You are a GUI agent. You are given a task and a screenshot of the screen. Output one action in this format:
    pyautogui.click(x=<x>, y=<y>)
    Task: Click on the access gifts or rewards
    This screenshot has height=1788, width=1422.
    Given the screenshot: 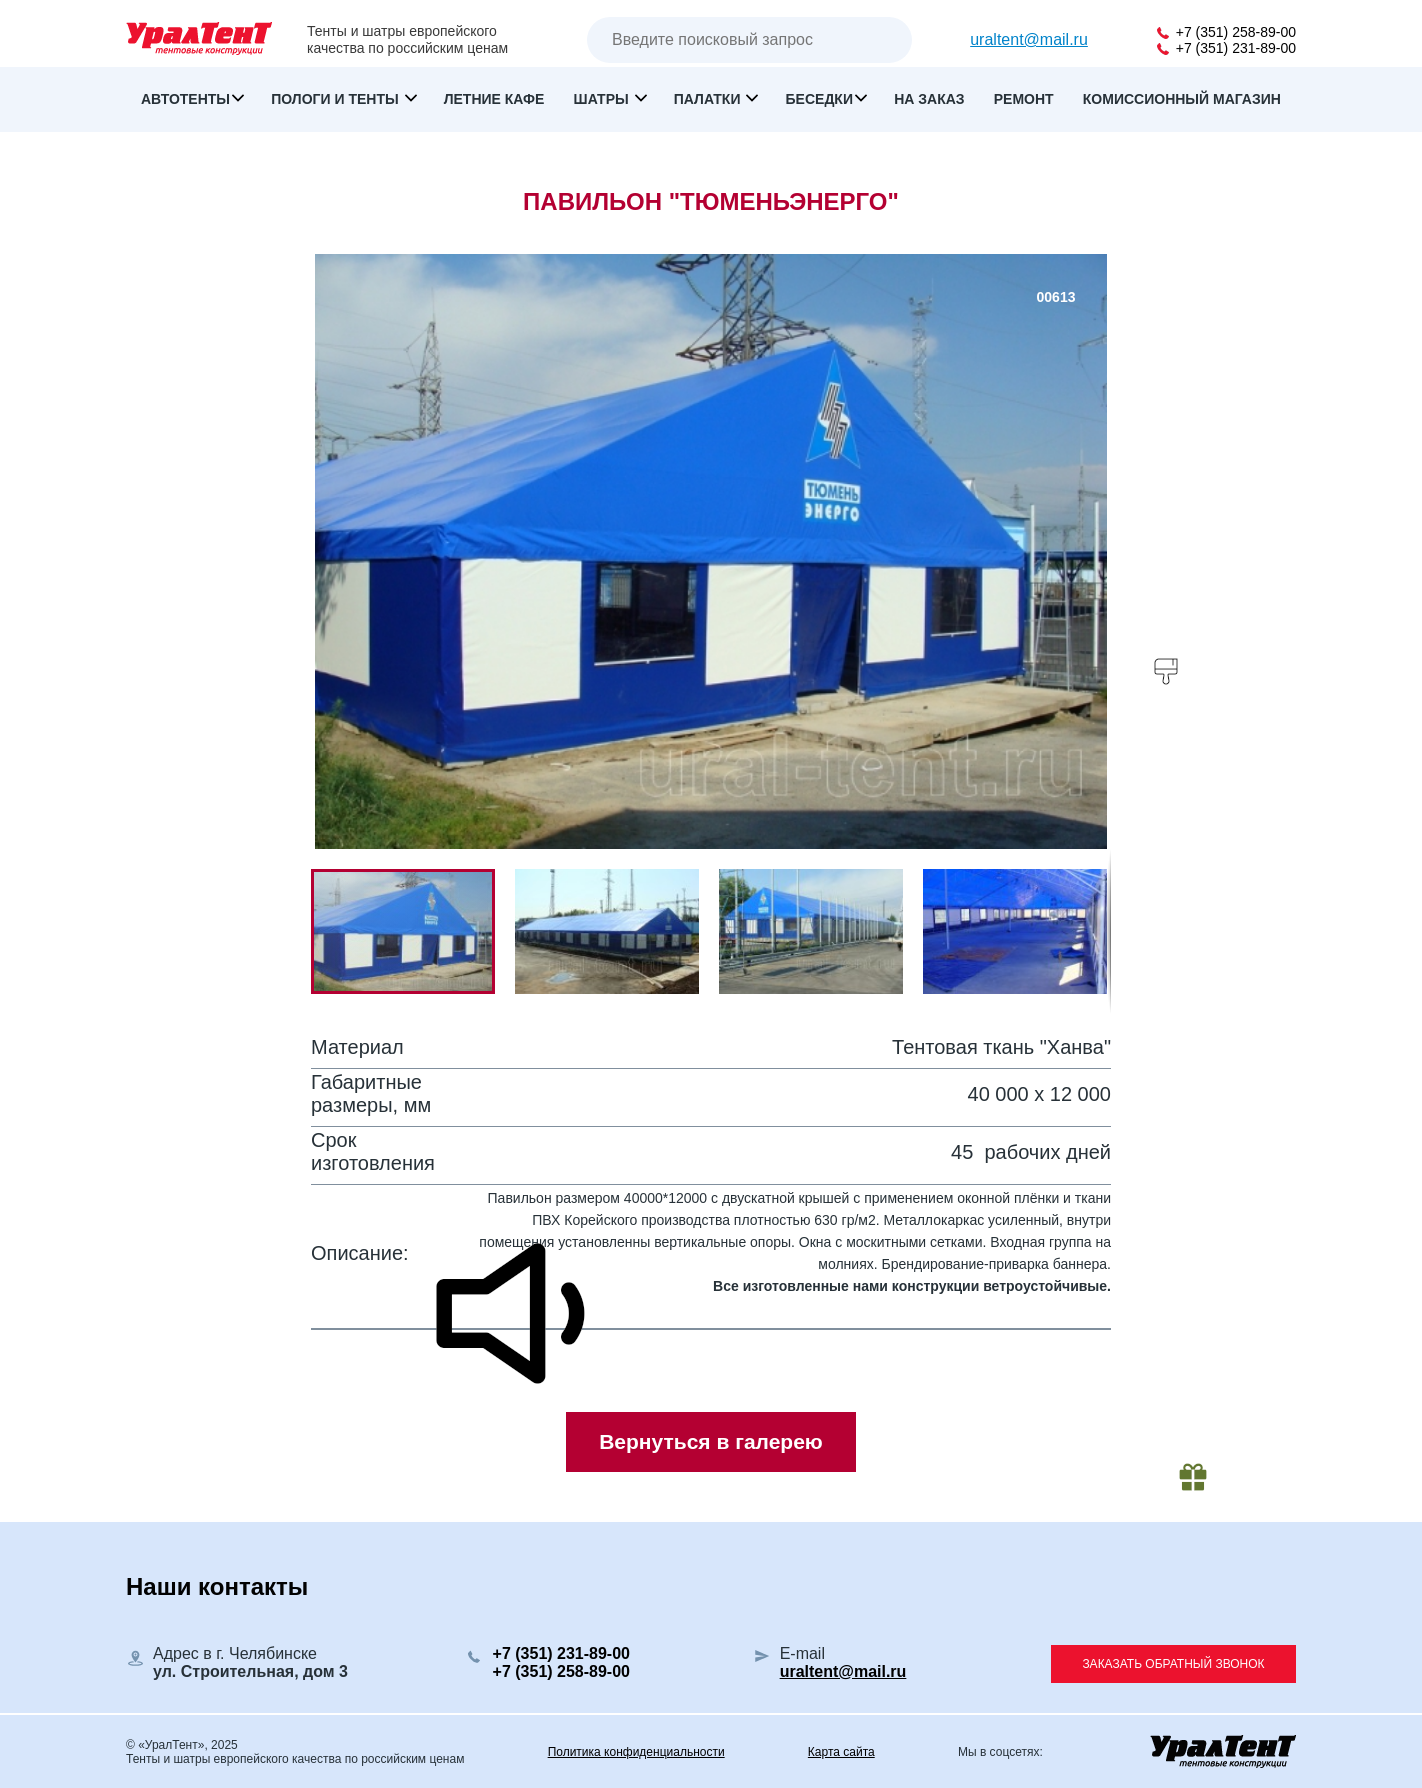 What is the action you would take?
    pyautogui.click(x=1193, y=1477)
    